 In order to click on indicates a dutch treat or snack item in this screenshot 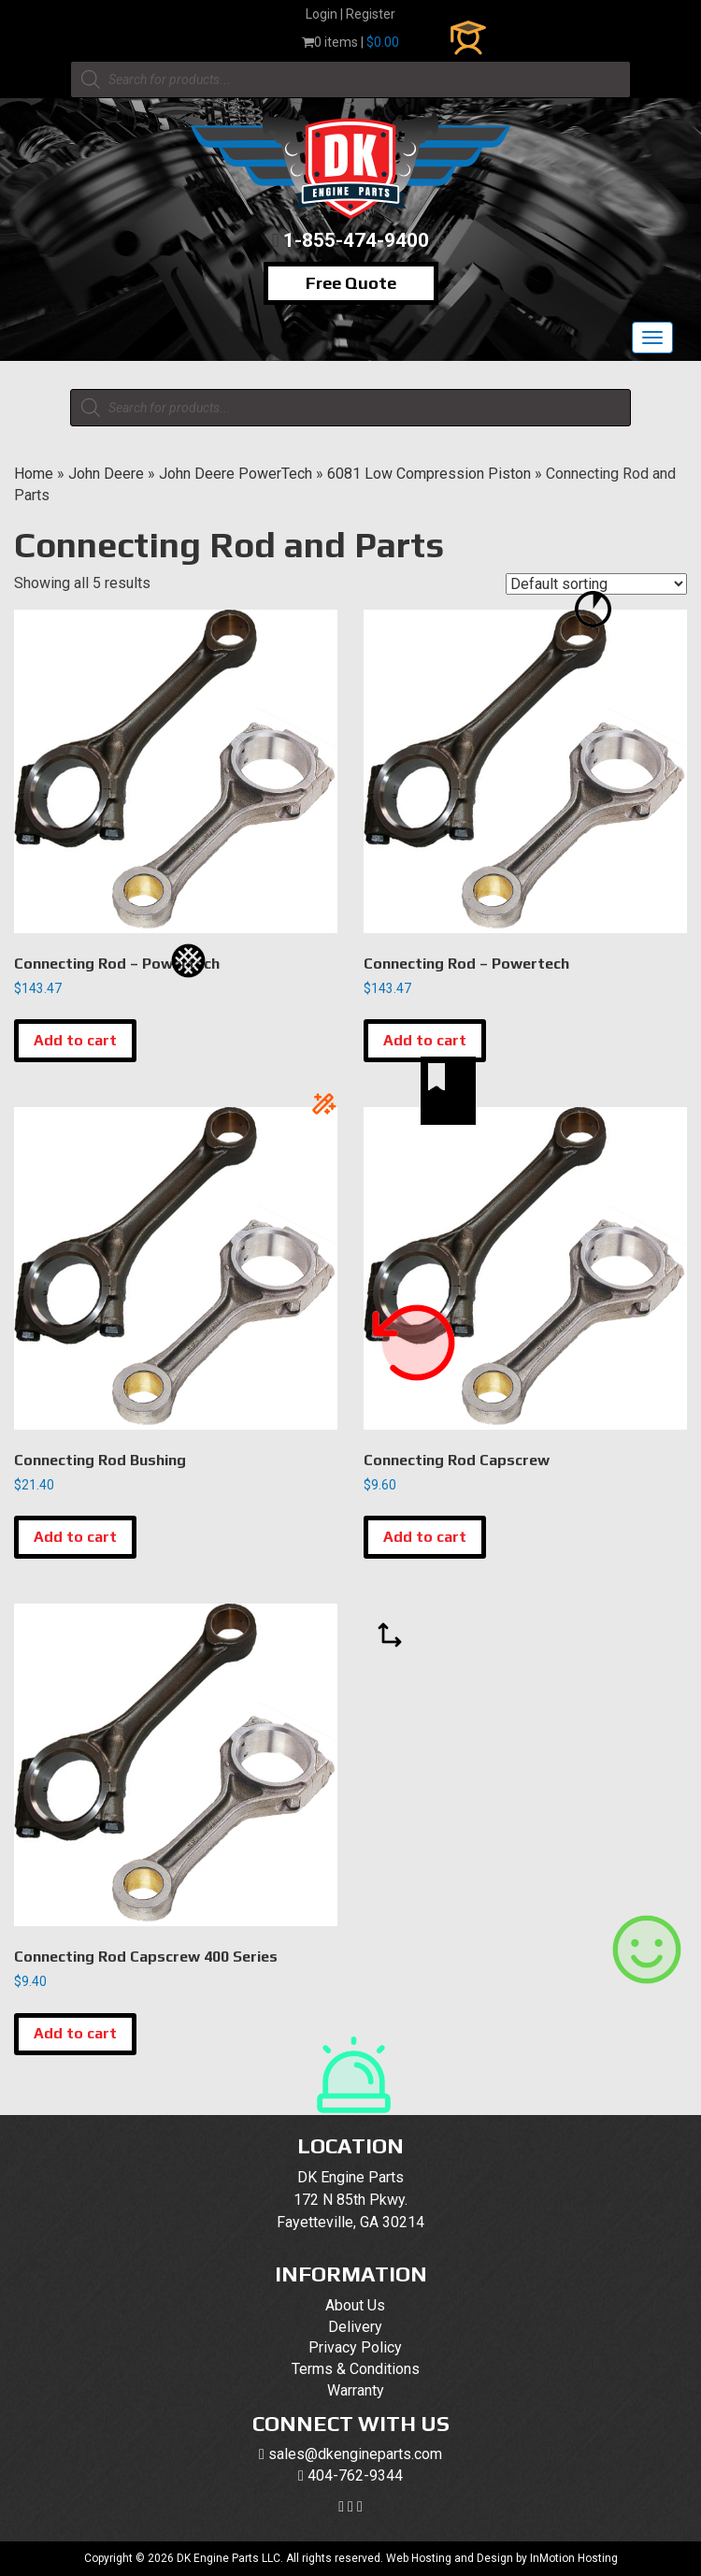, I will do `click(188, 960)`.